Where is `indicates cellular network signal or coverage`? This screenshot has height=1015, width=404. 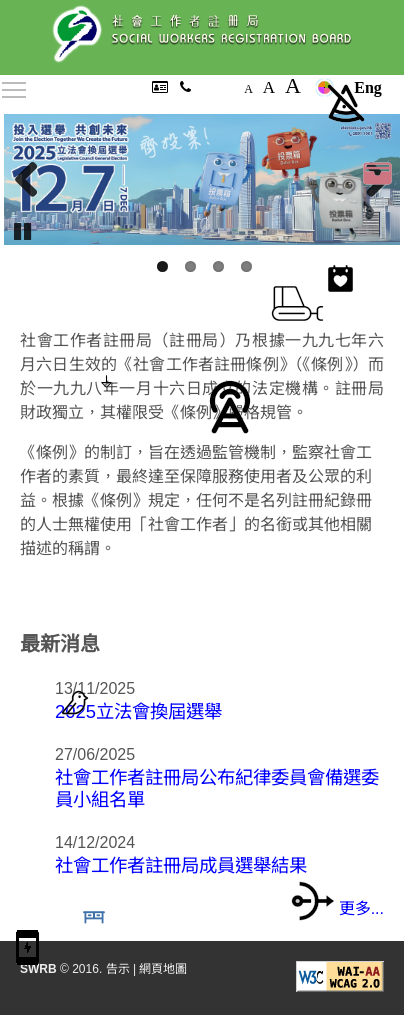
indicates cellular network signal or coverage is located at coordinates (230, 408).